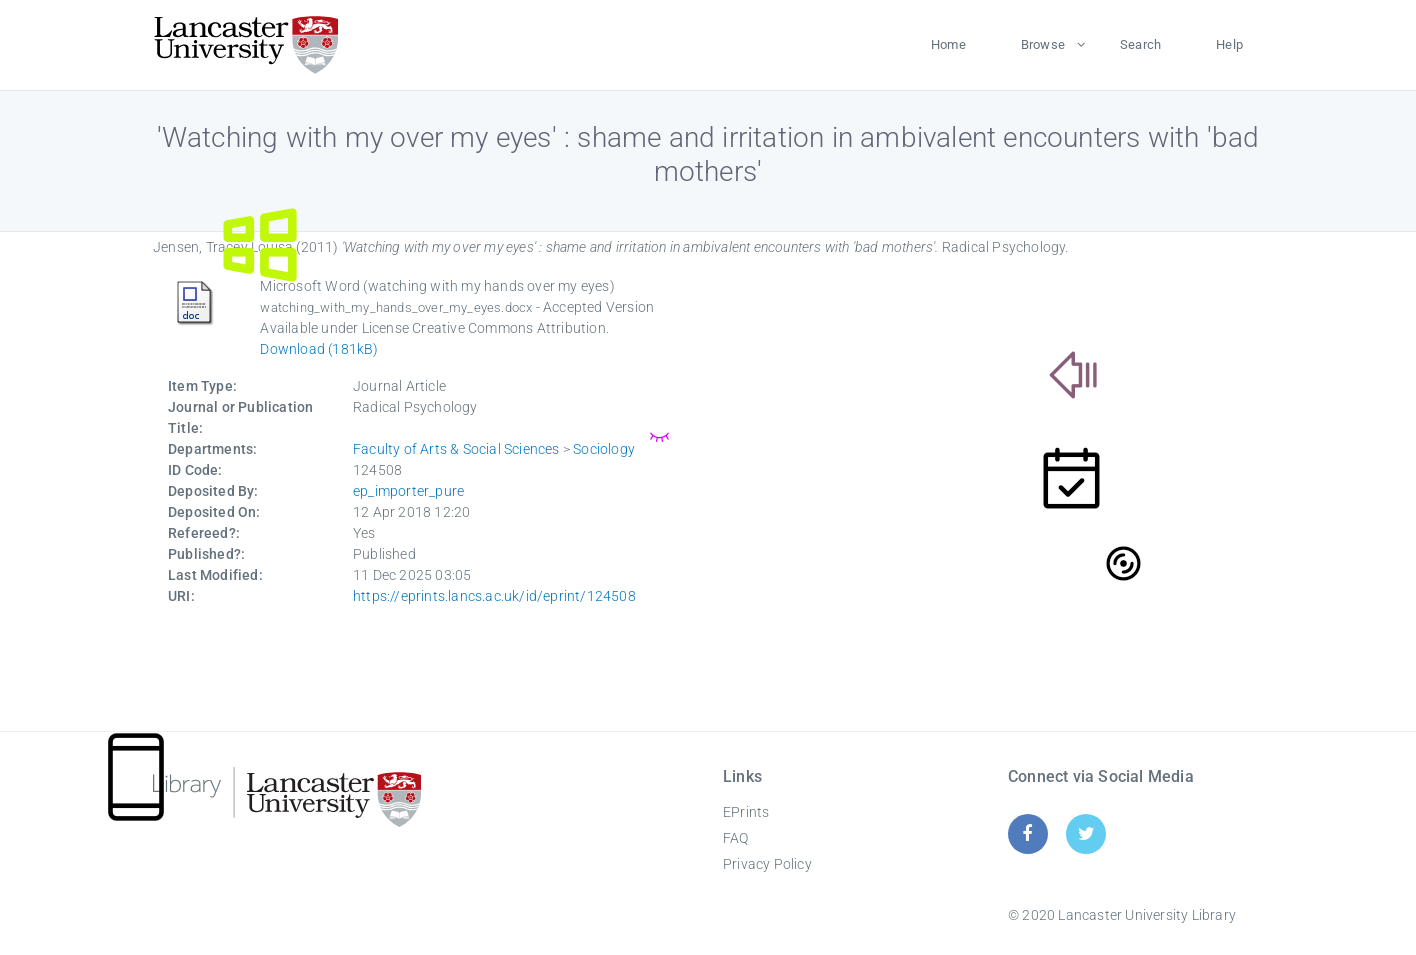 This screenshot has width=1416, height=955. What do you see at coordinates (1075, 375) in the screenshot?
I see `go back to the beginning` at bounding box center [1075, 375].